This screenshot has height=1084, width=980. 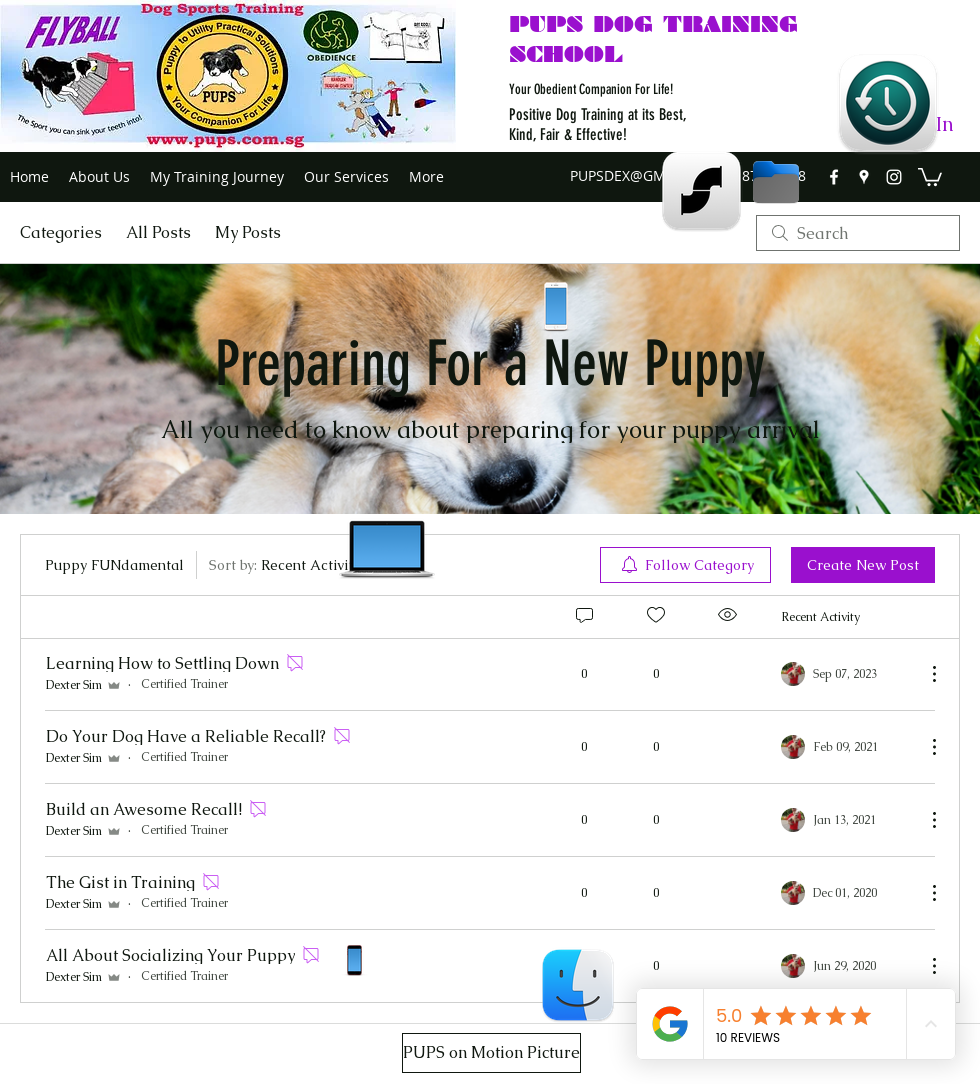 I want to click on open screenpipe app, so click(x=701, y=190).